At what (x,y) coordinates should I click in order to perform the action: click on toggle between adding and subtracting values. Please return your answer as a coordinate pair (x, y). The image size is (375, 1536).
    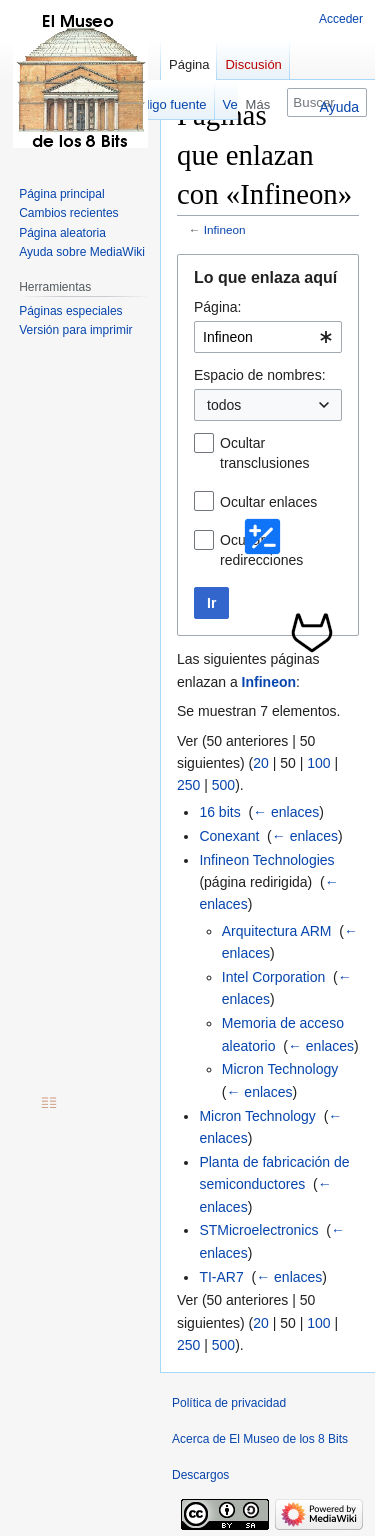
    Looking at the image, I should click on (262, 536).